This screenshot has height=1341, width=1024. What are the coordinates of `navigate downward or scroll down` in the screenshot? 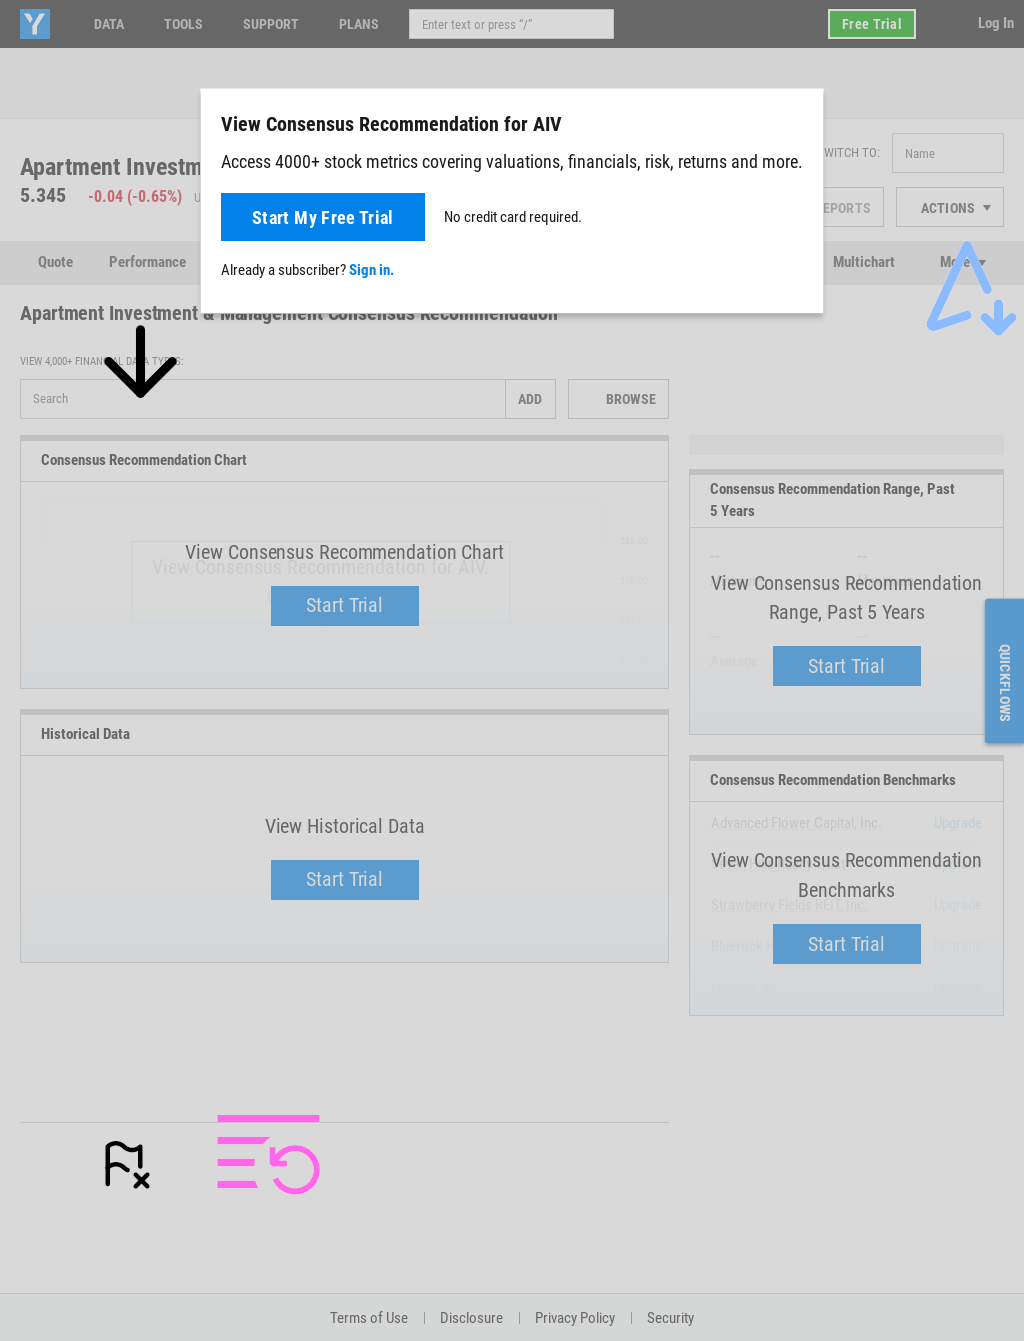 It's located at (967, 286).